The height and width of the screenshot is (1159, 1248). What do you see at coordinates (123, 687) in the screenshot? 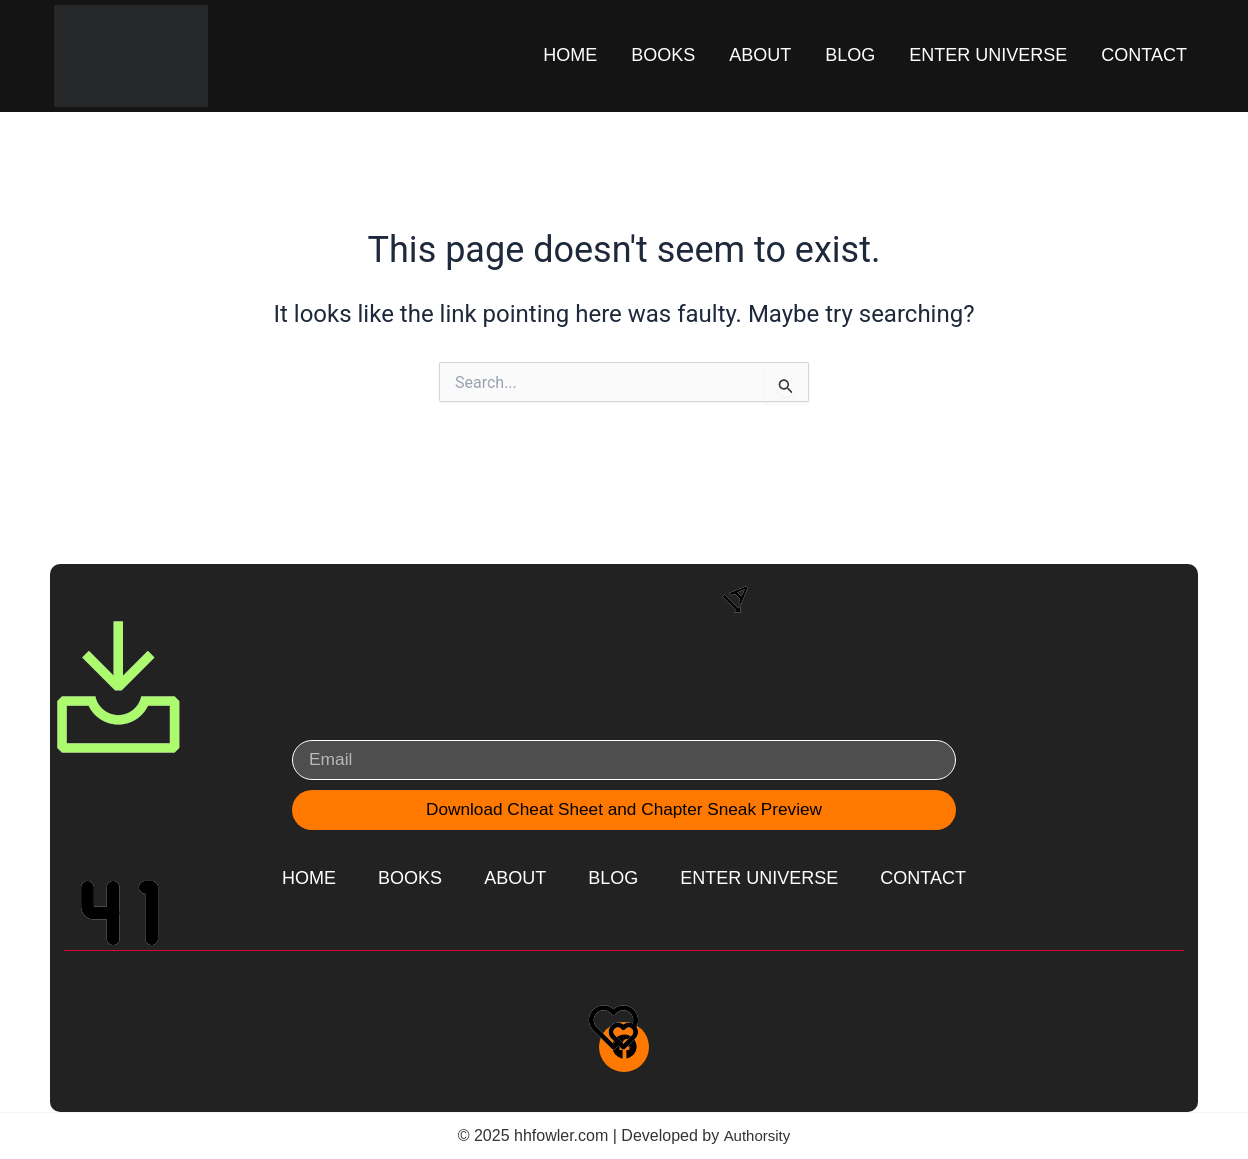
I see `stash changes in git` at bounding box center [123, 687].